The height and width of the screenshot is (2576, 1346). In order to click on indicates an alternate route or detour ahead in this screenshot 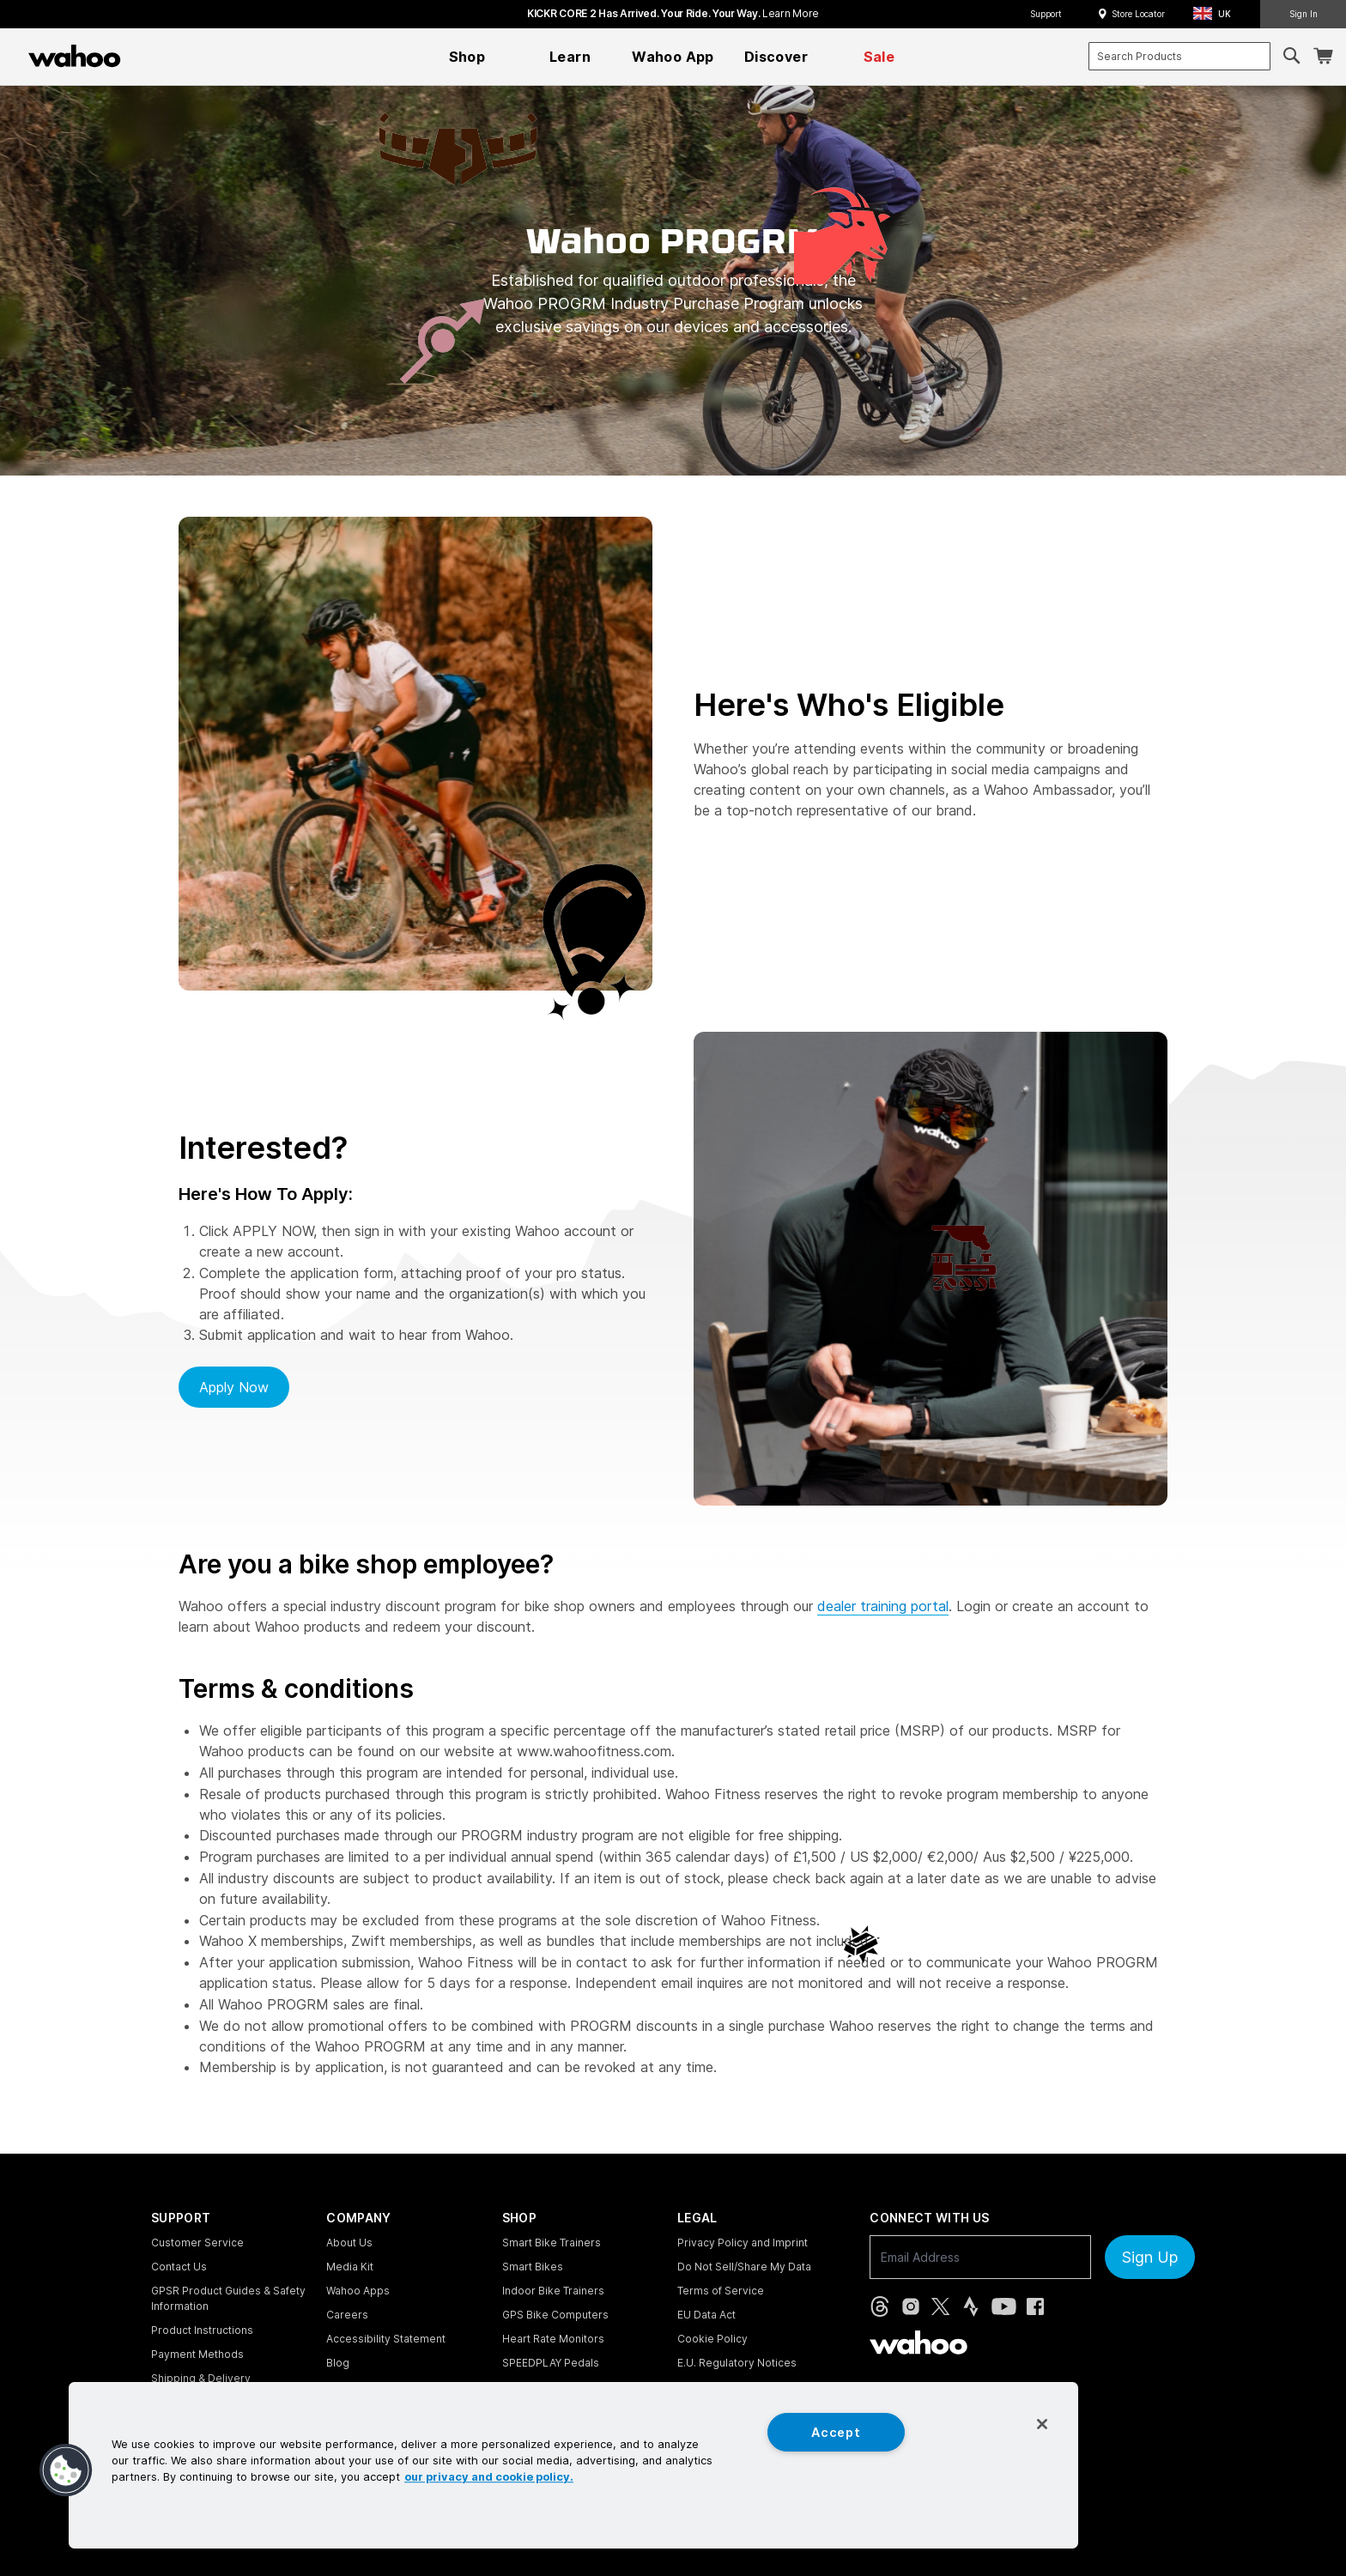, I will do `click(443, 341)`.